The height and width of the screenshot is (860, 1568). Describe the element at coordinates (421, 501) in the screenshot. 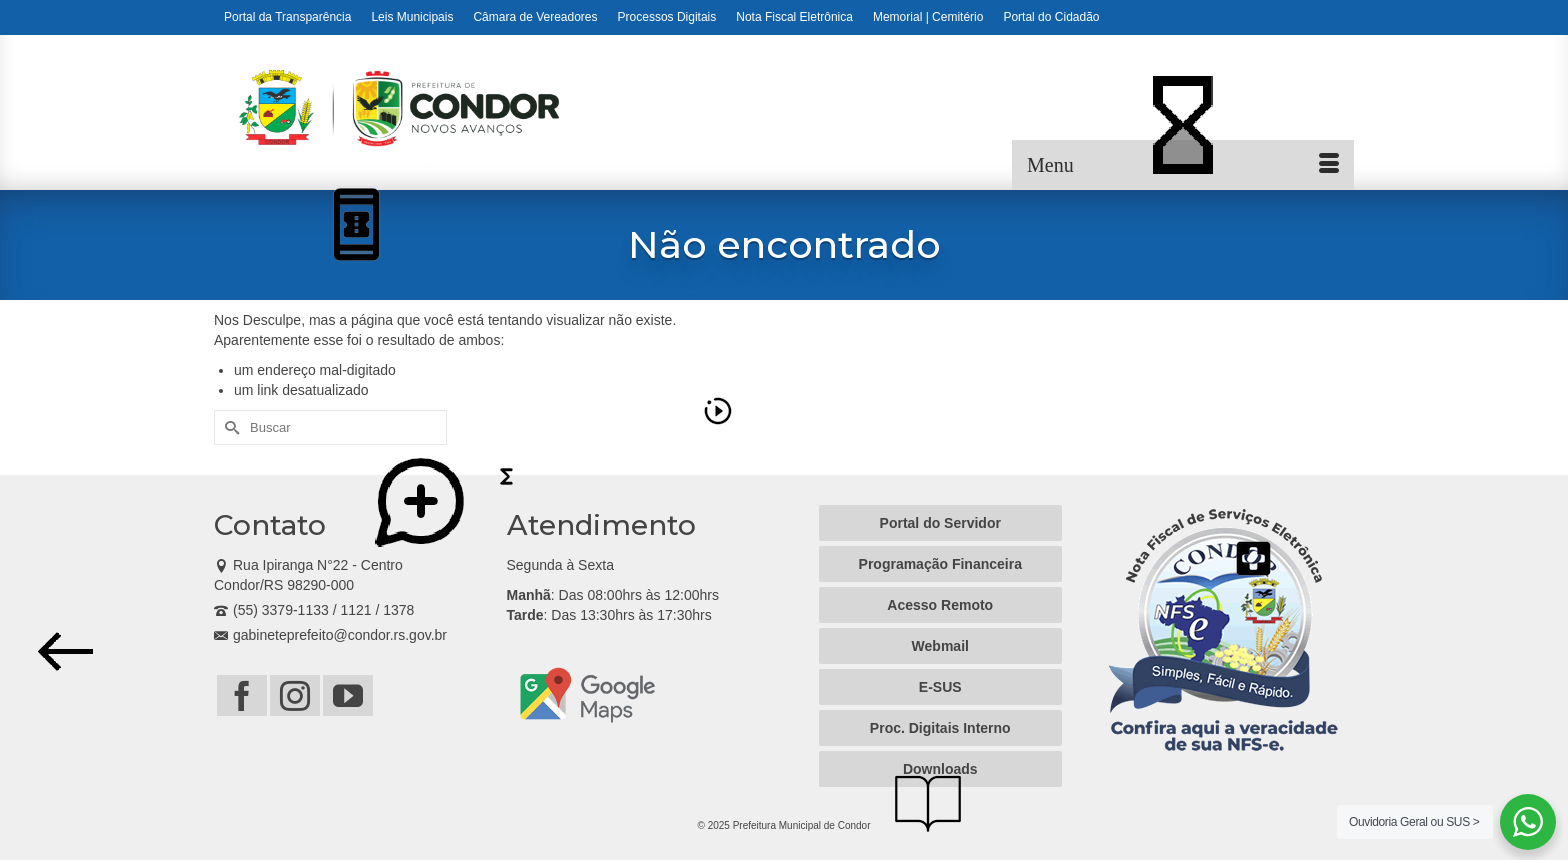

I see `add a comment or review to a location` at that location.